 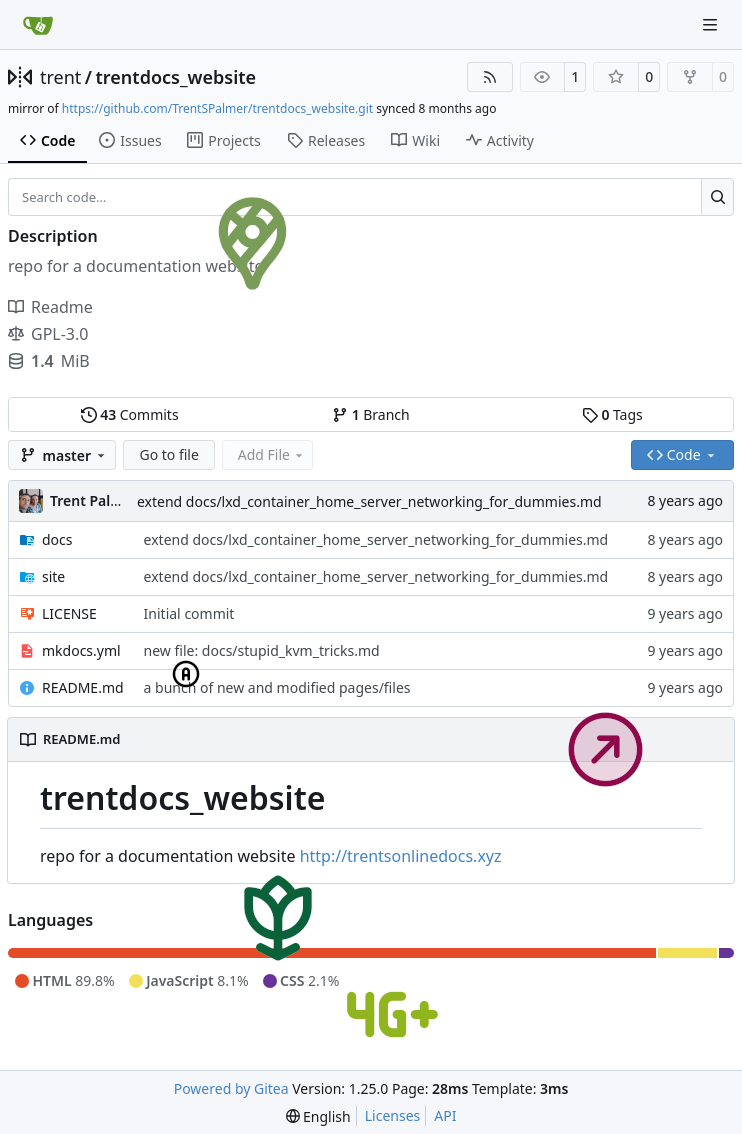 What do you see at coordinates (278, 918) in the screenshot?
I see `access garden or plant care features` at bounding box center [278, 918].